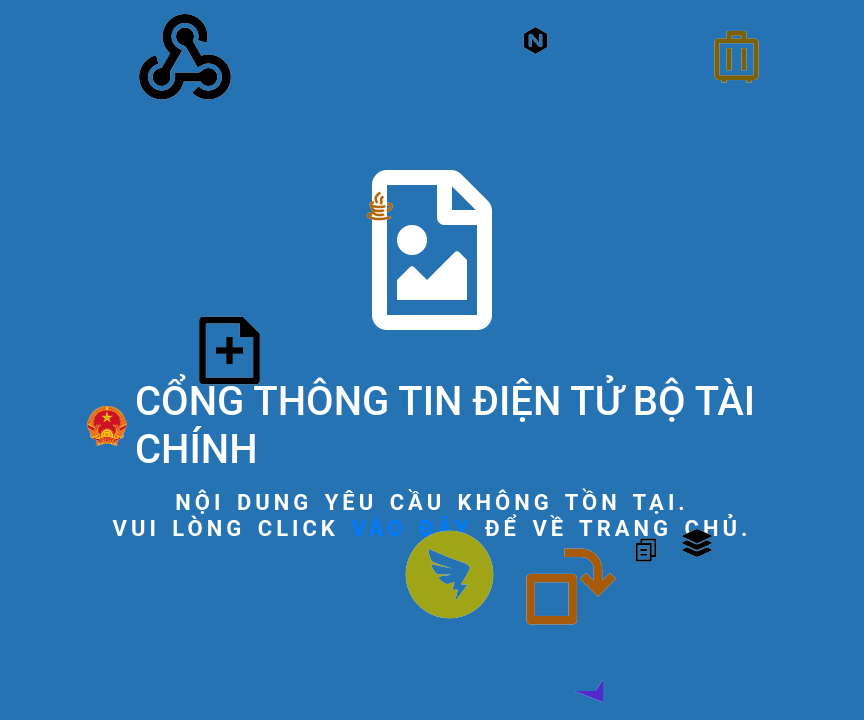 The image size is (864, 720). I want to click on configure webhook integrations, so click(185, 59).